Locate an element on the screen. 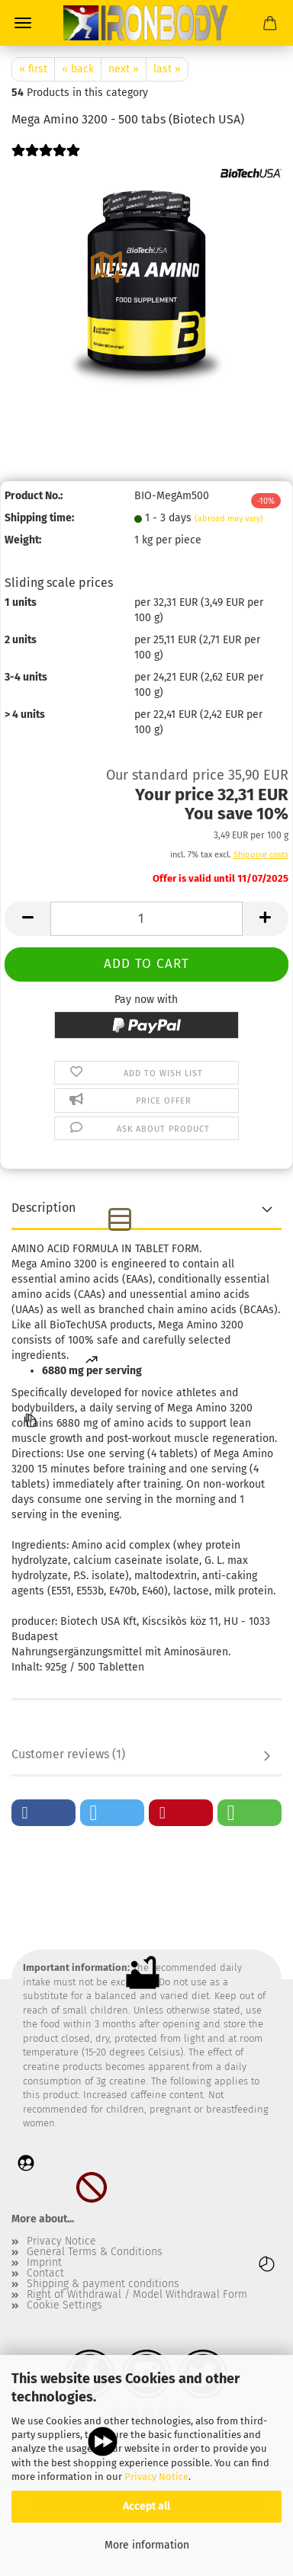  skip to the next track is located at coordinates (102, 2441).